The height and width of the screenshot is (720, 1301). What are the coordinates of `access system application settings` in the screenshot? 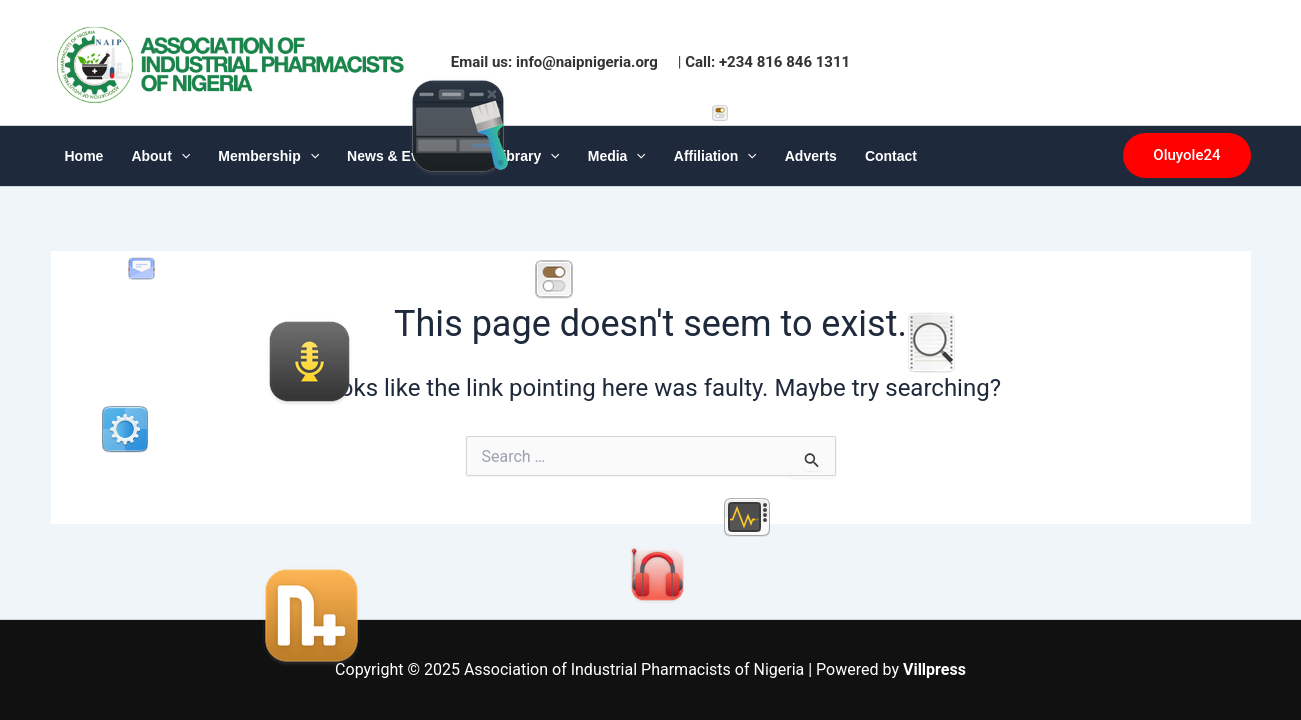 It's located at (125, 429).